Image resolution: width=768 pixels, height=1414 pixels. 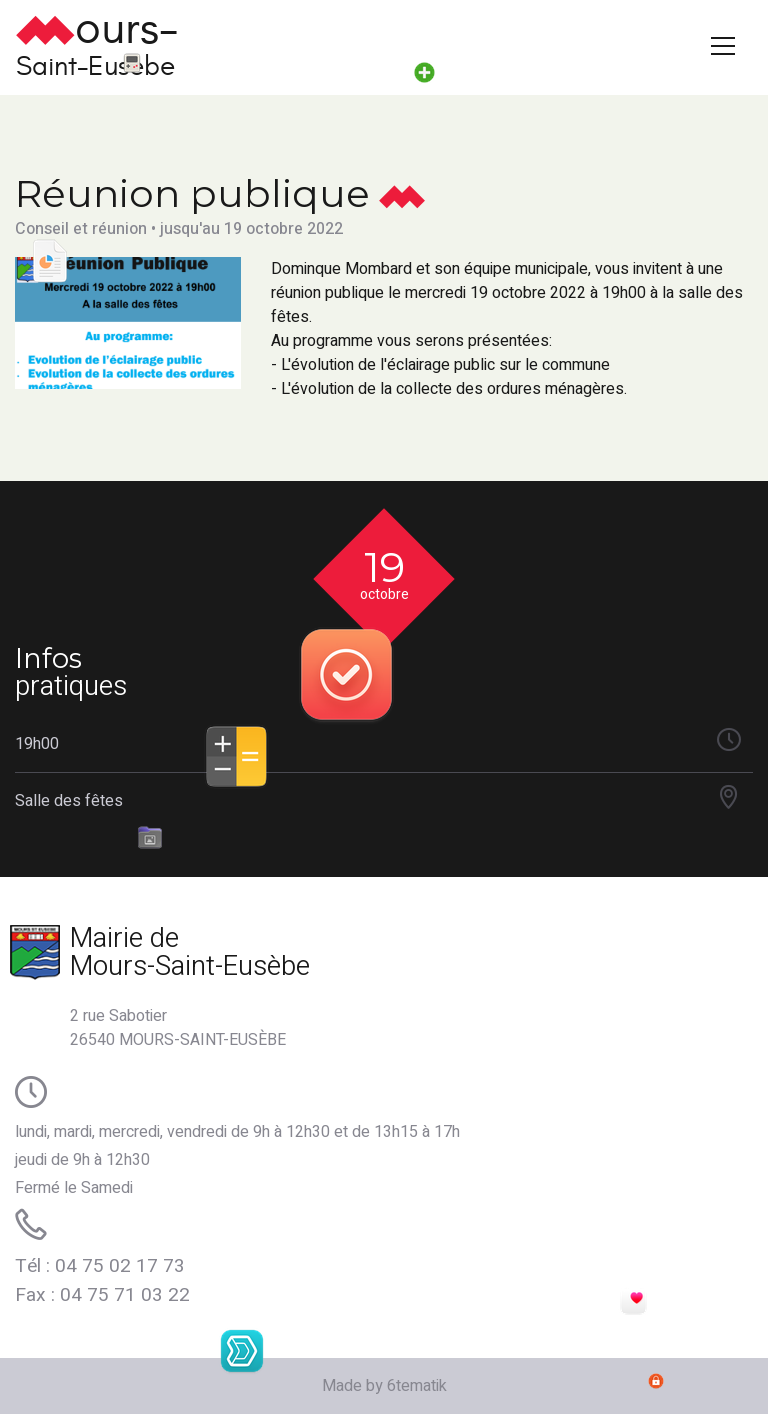 I want to click on open synology drive cloud storage app, so click(x=242, y=1351).